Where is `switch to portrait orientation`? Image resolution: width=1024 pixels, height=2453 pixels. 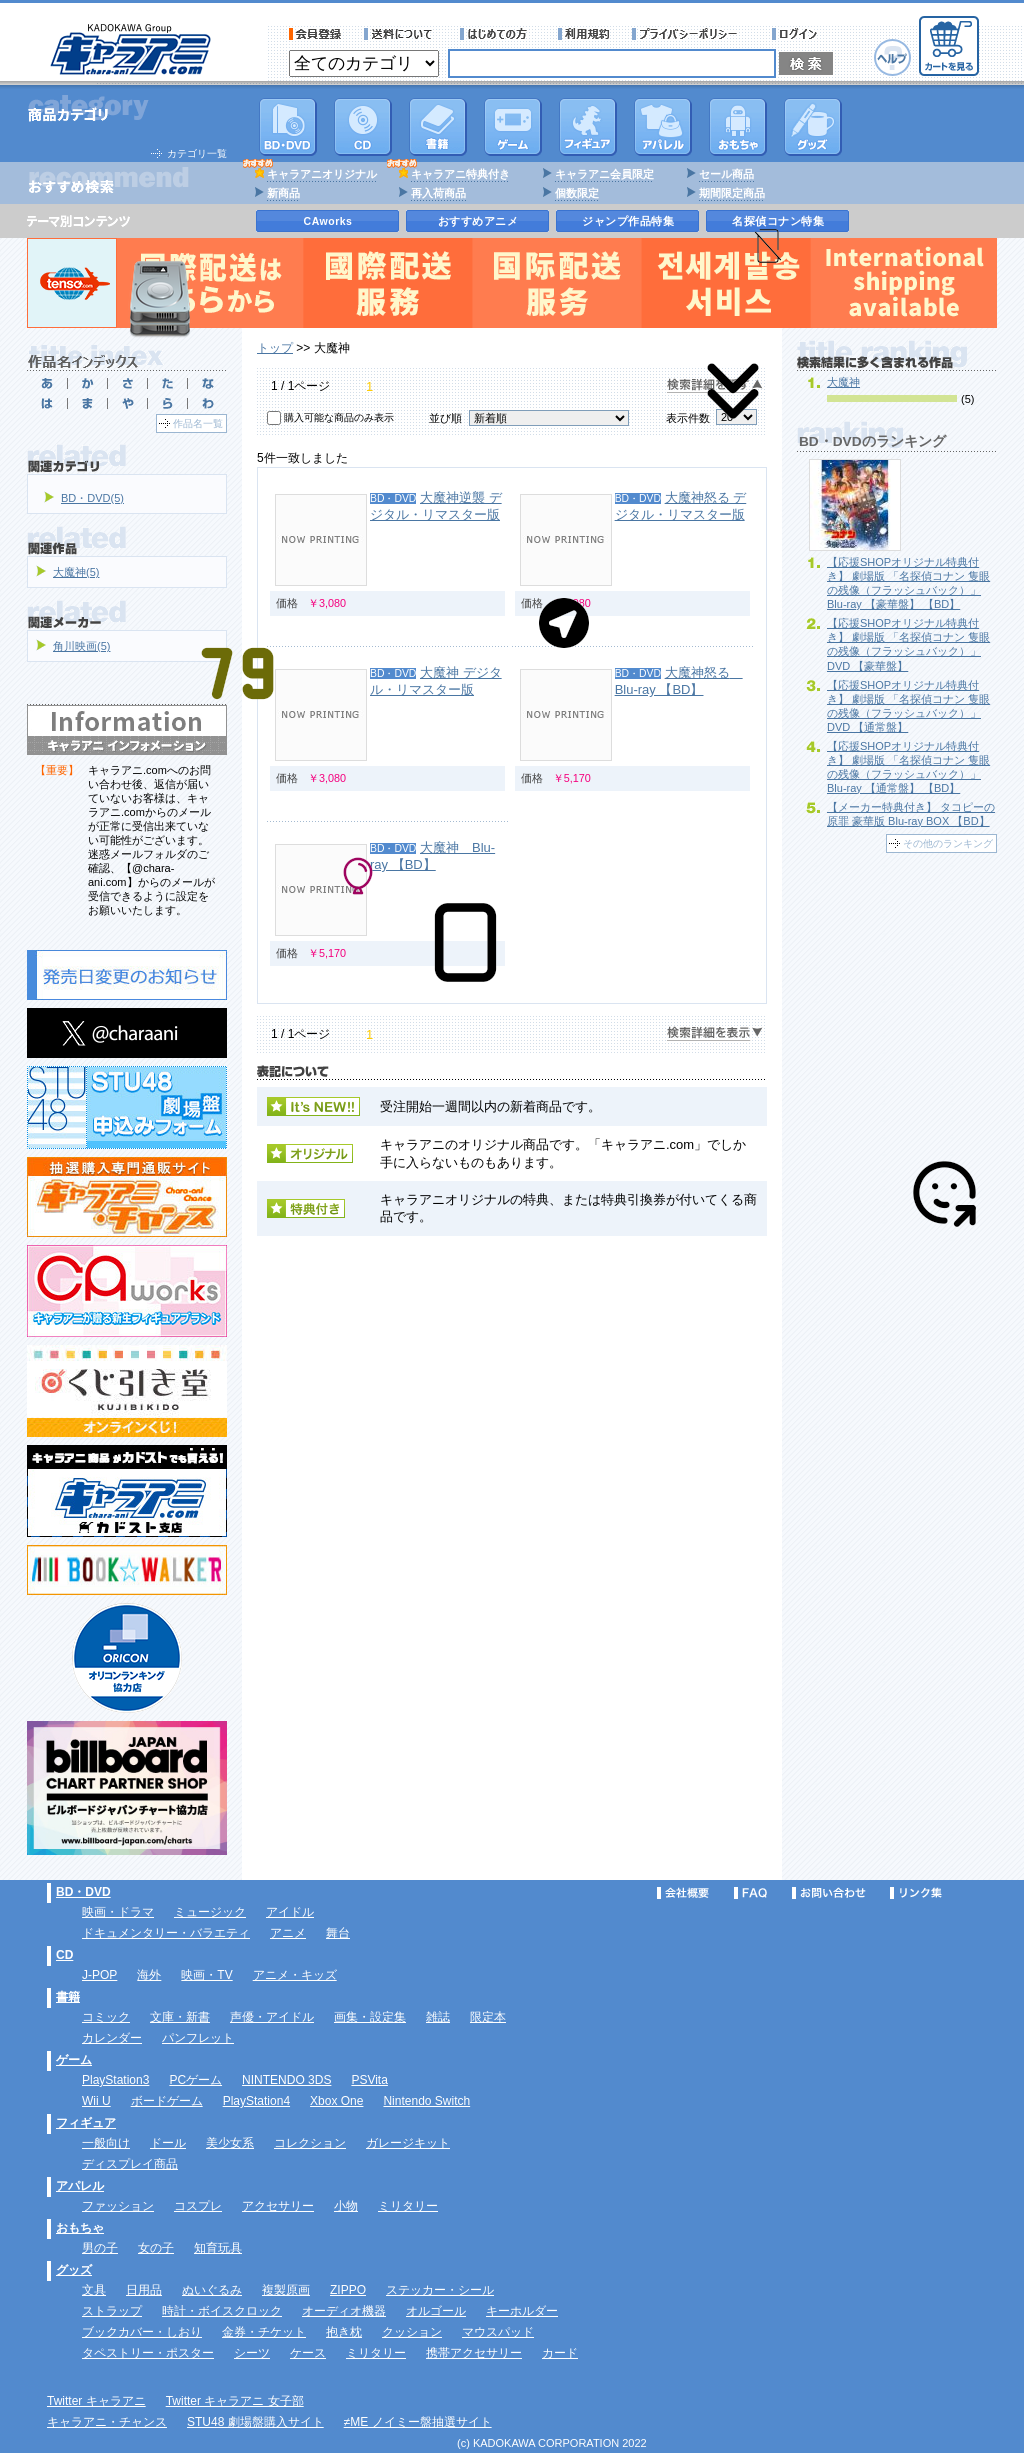
switch to portrait orientation is located at coordinates (465, 942).